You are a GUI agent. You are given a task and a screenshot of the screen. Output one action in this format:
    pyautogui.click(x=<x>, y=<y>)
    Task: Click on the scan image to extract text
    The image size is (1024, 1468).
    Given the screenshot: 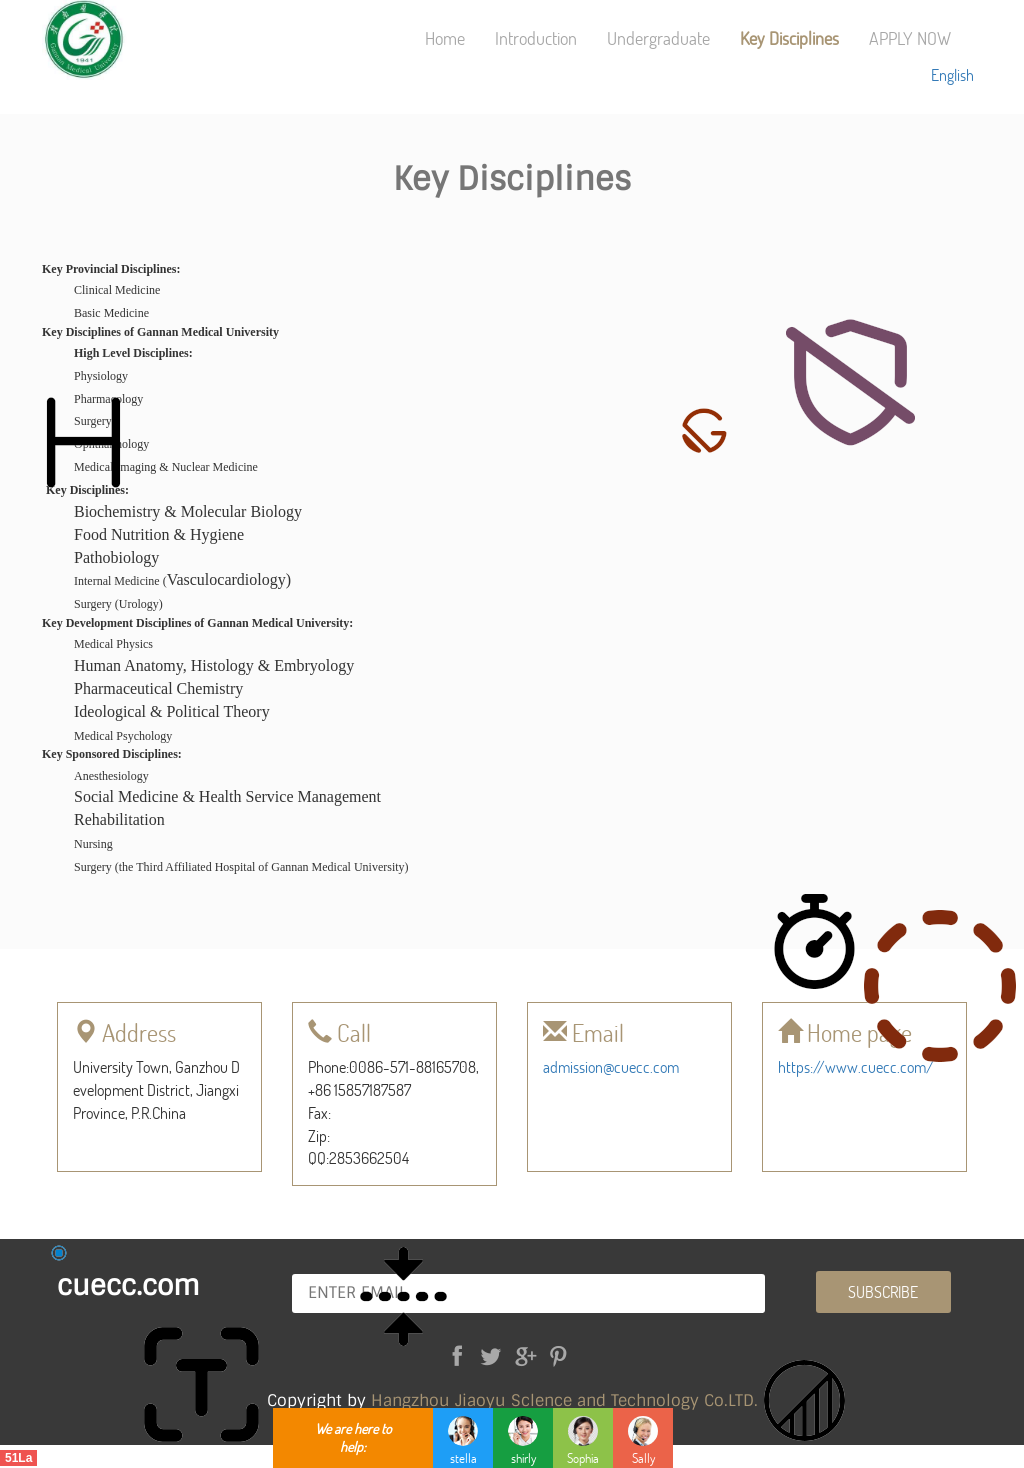 What is the action you would take?
    pyautogui.click(x=201, y=1384)
    